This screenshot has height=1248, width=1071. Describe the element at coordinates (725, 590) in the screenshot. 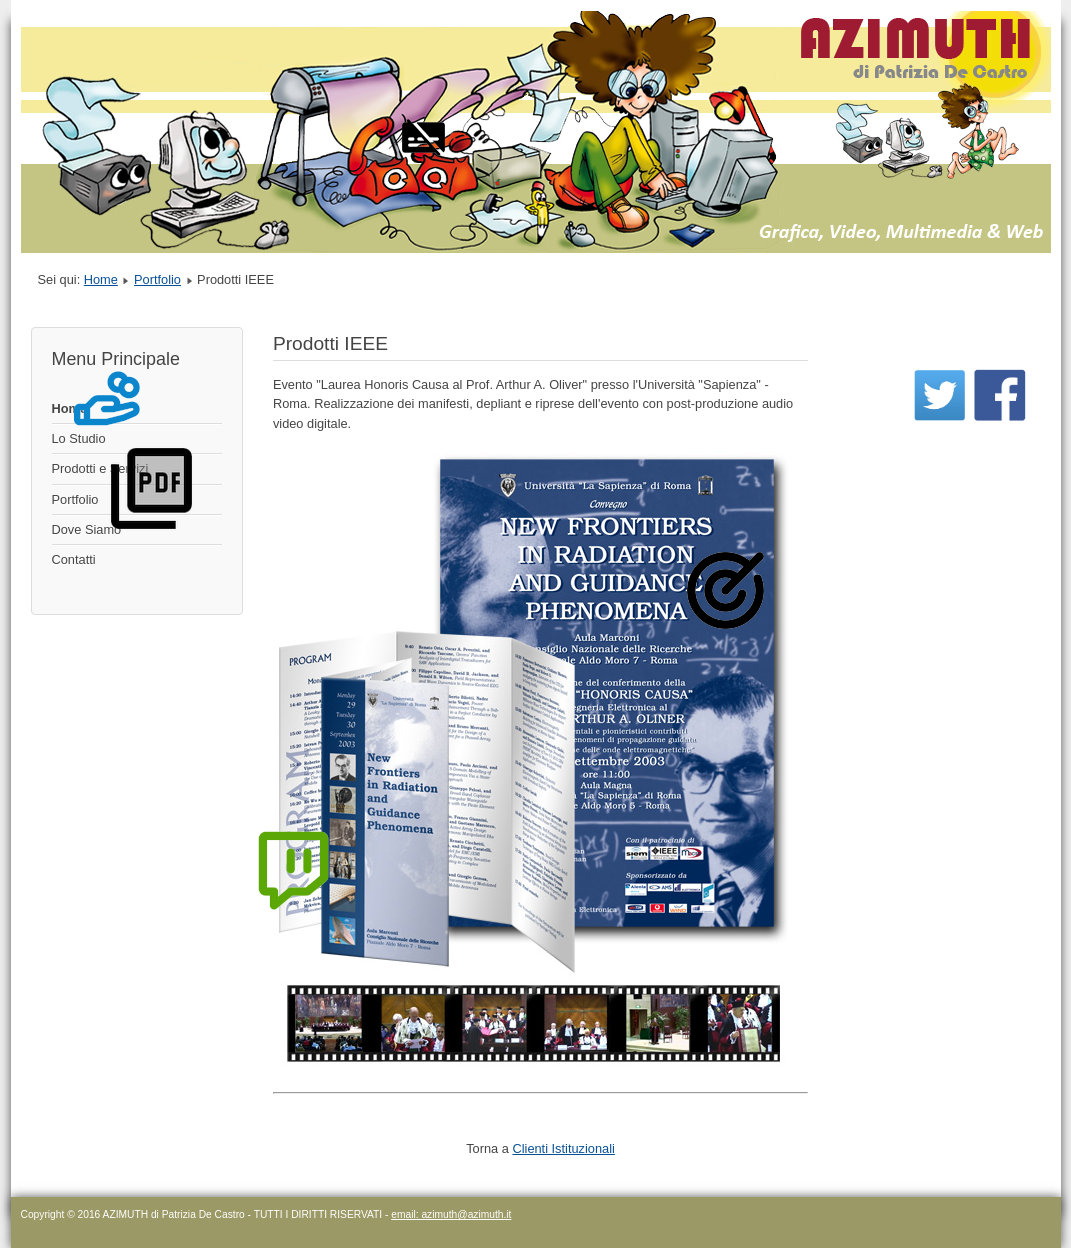

I see `set a goal or target` at that location.